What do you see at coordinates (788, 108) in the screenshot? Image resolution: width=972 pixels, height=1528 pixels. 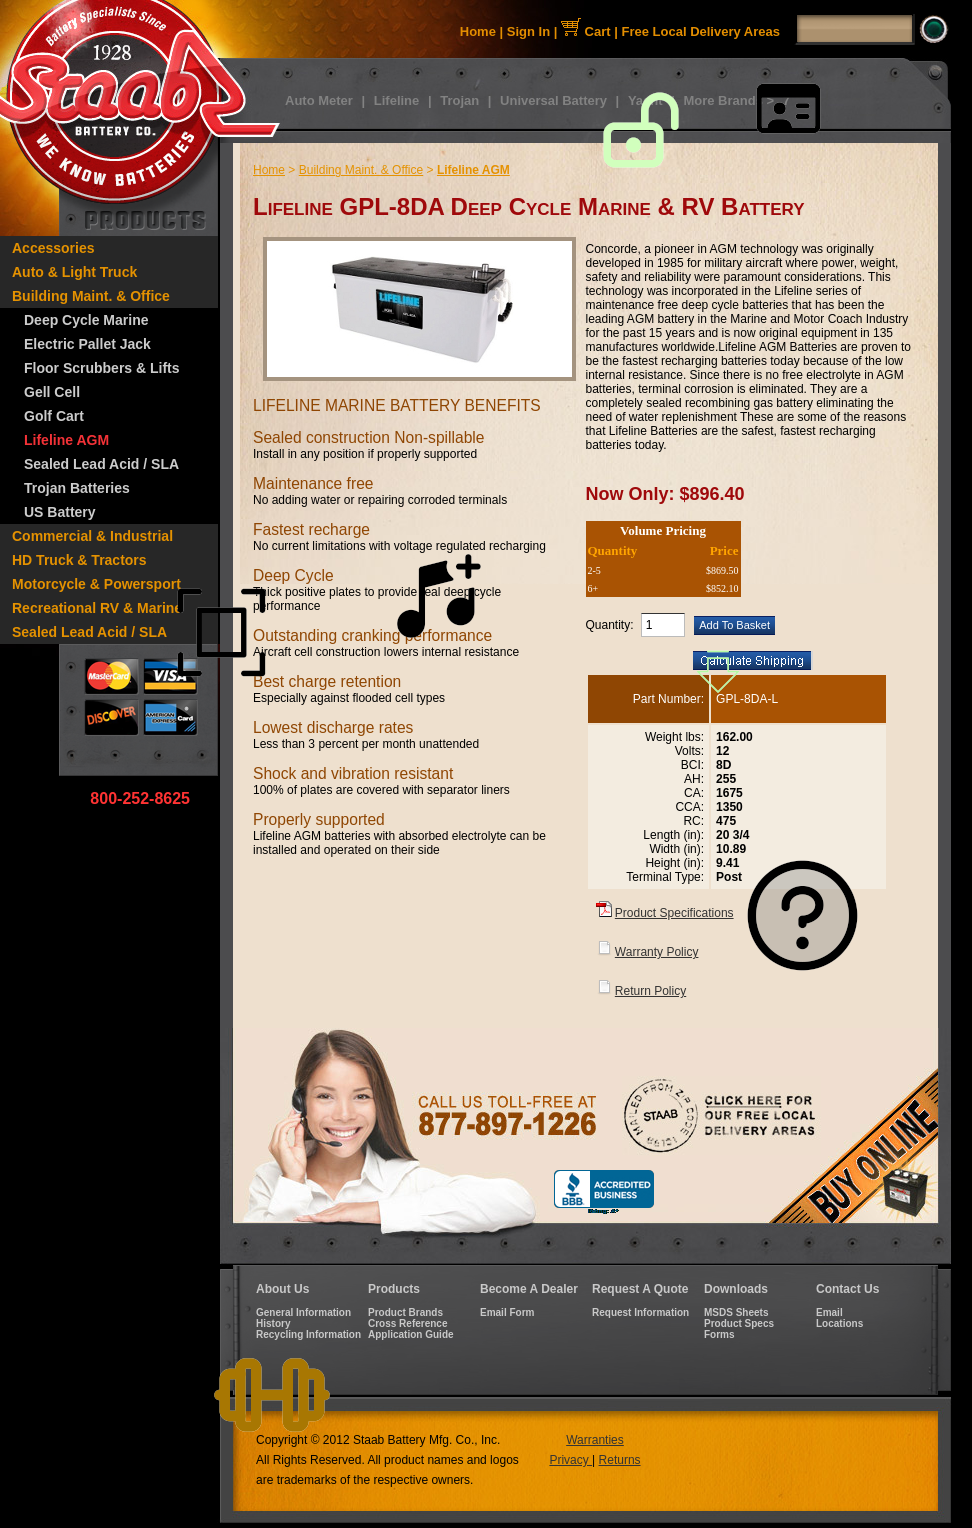 I see `view or manage your driver's license` at bounding box center [788, 108].